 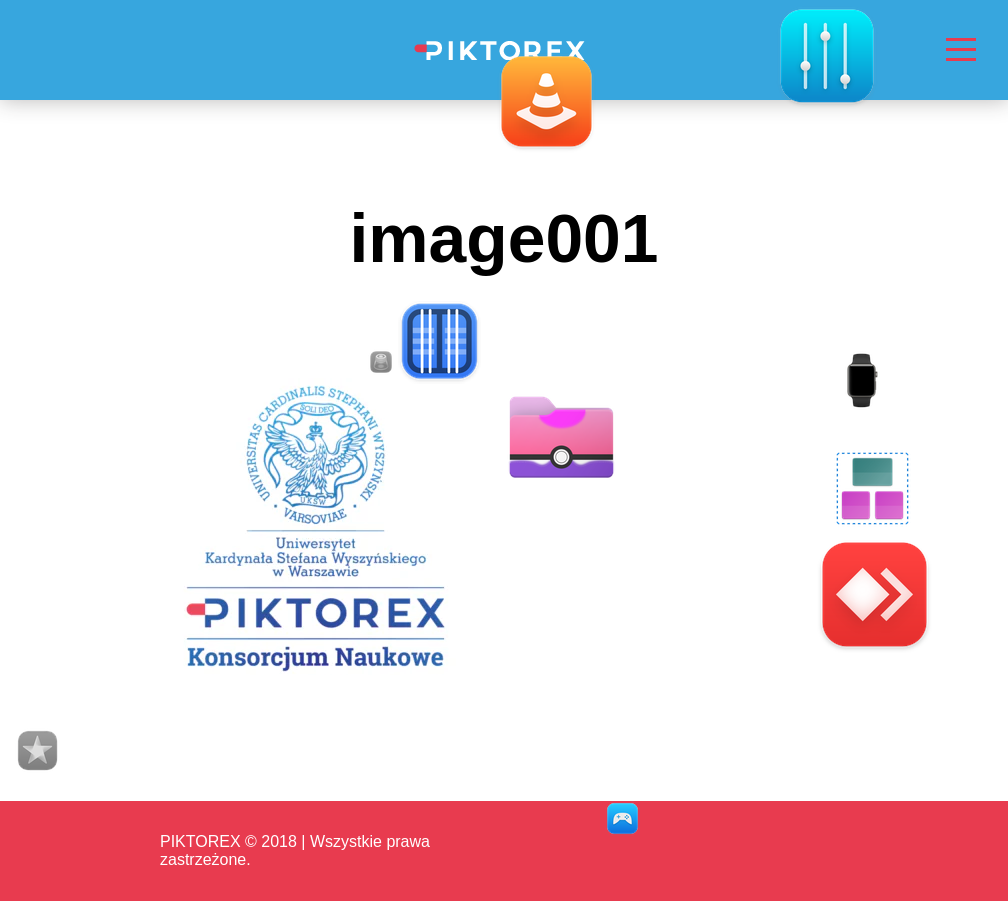 I want to click on open virtualization container settings, so click(x=439, y=342).